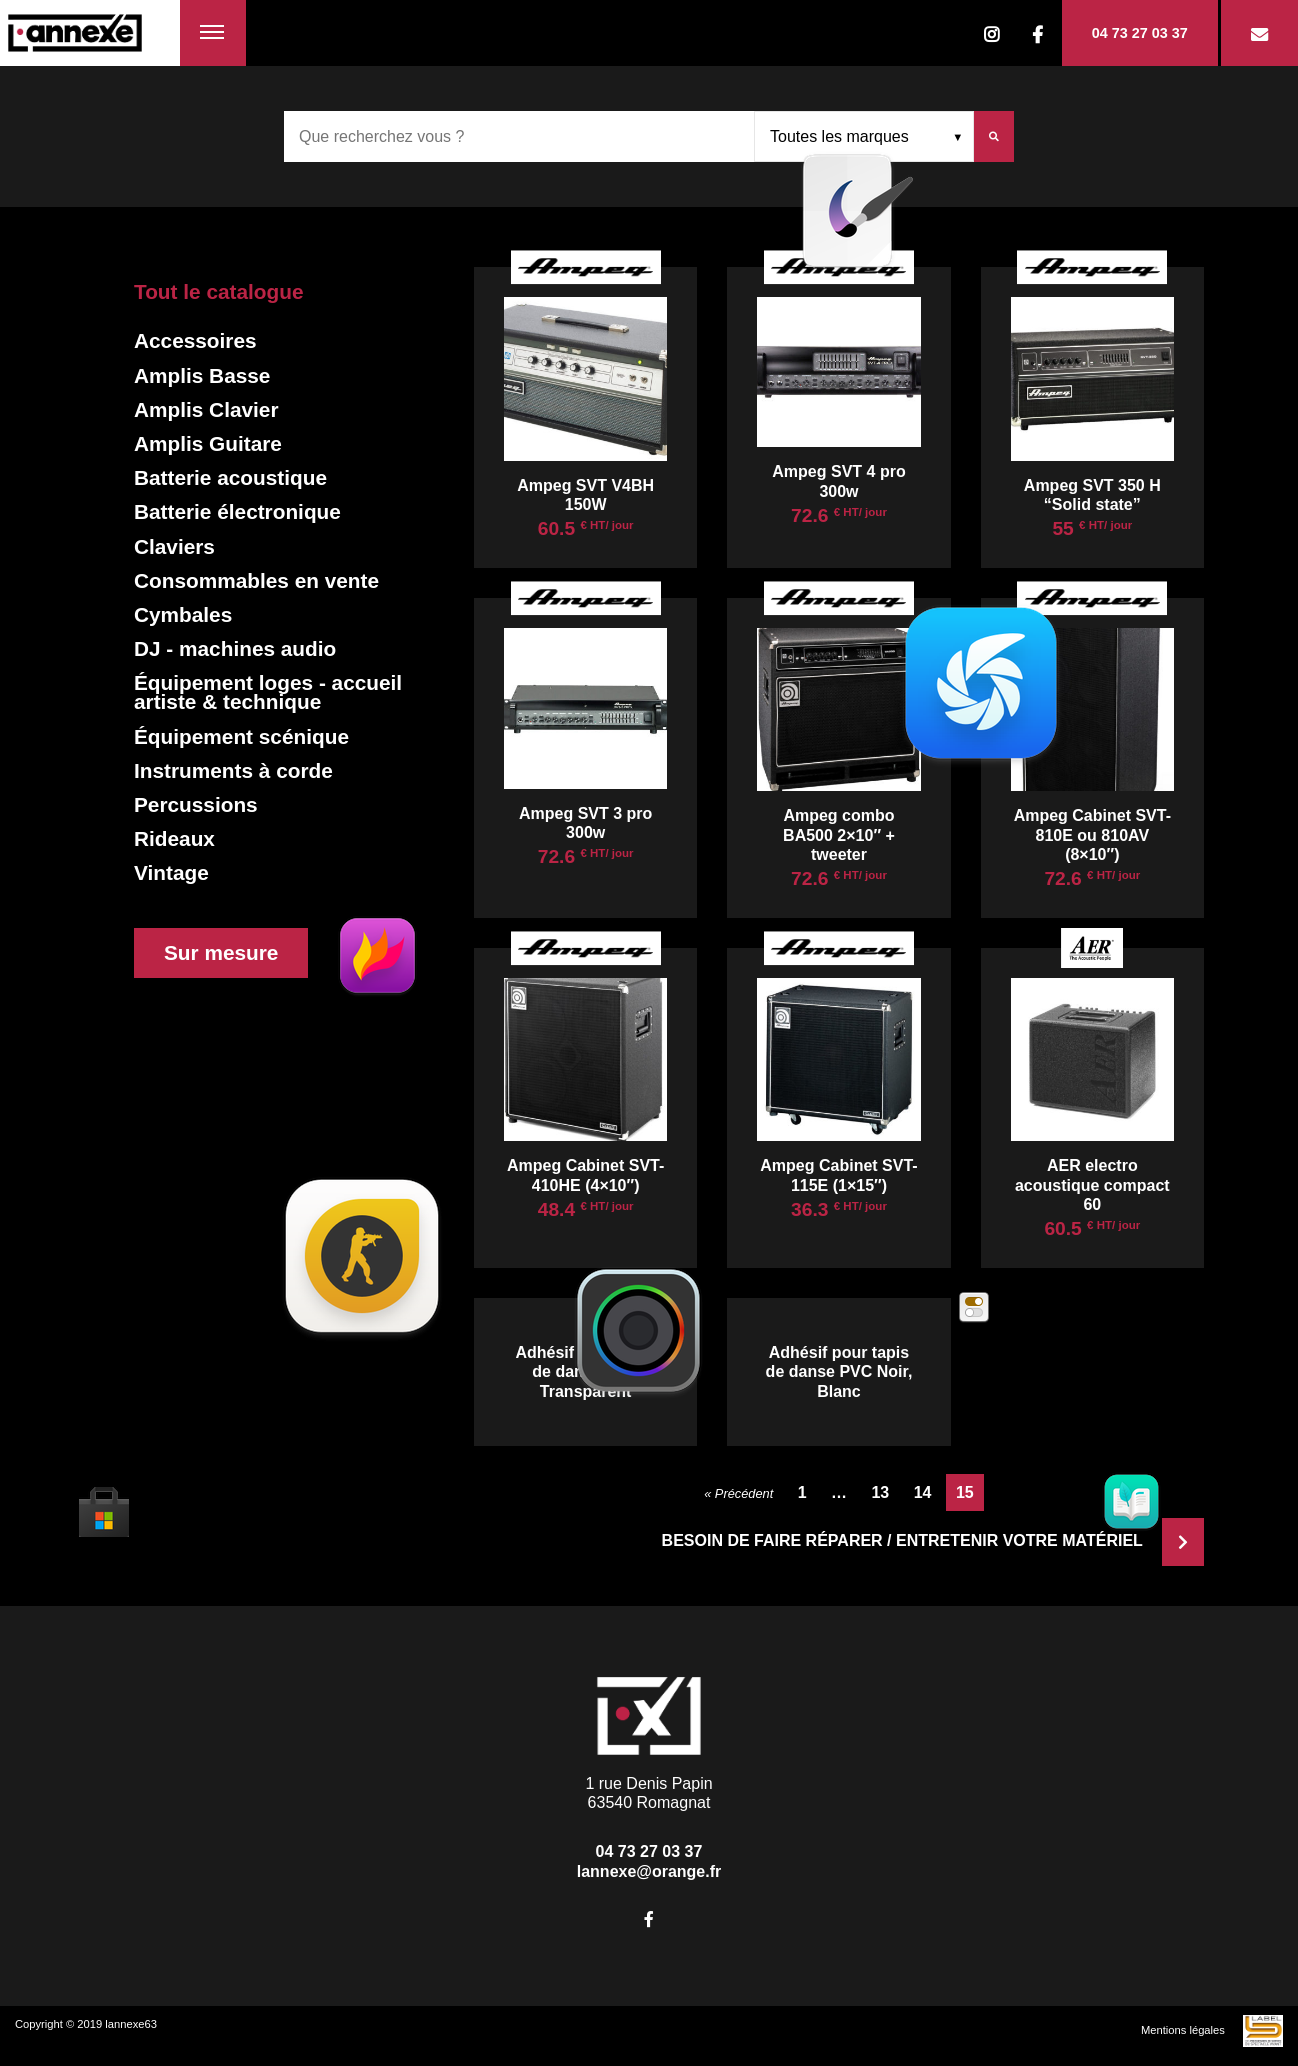  I want to click on launch counter-strike, so click(362, 1256).